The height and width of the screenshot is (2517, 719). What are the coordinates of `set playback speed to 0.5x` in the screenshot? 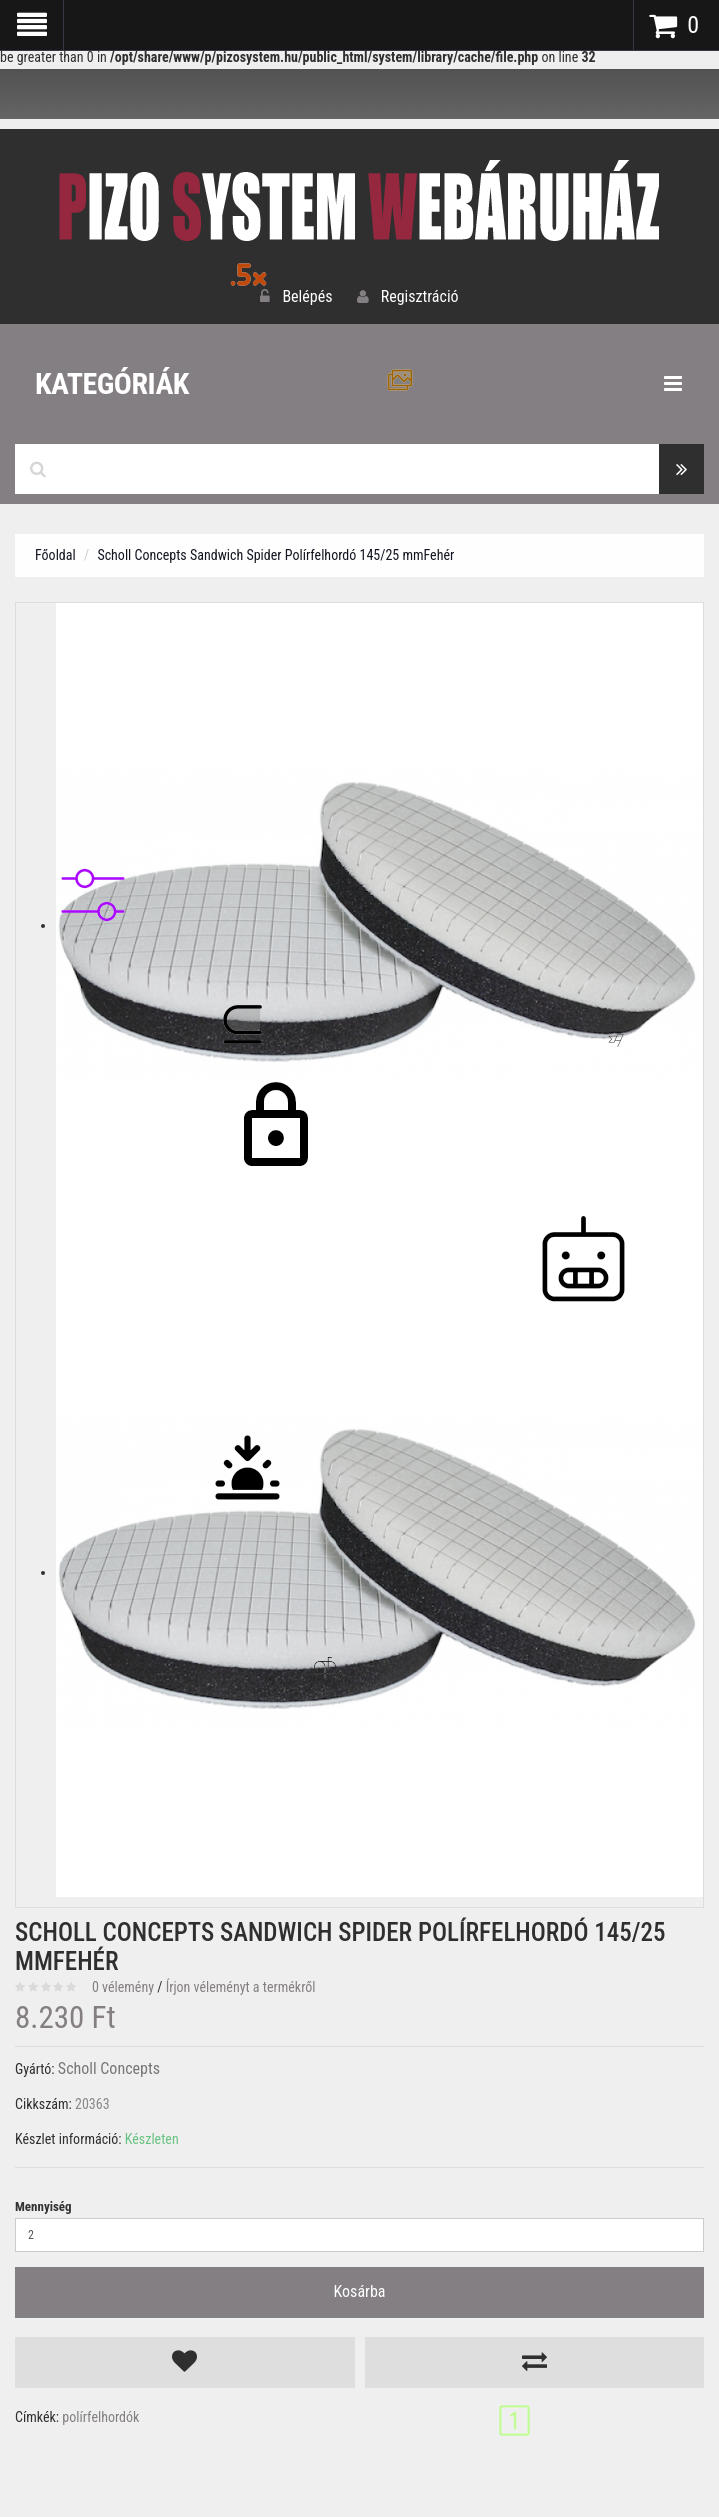 It's located at (248, 274).